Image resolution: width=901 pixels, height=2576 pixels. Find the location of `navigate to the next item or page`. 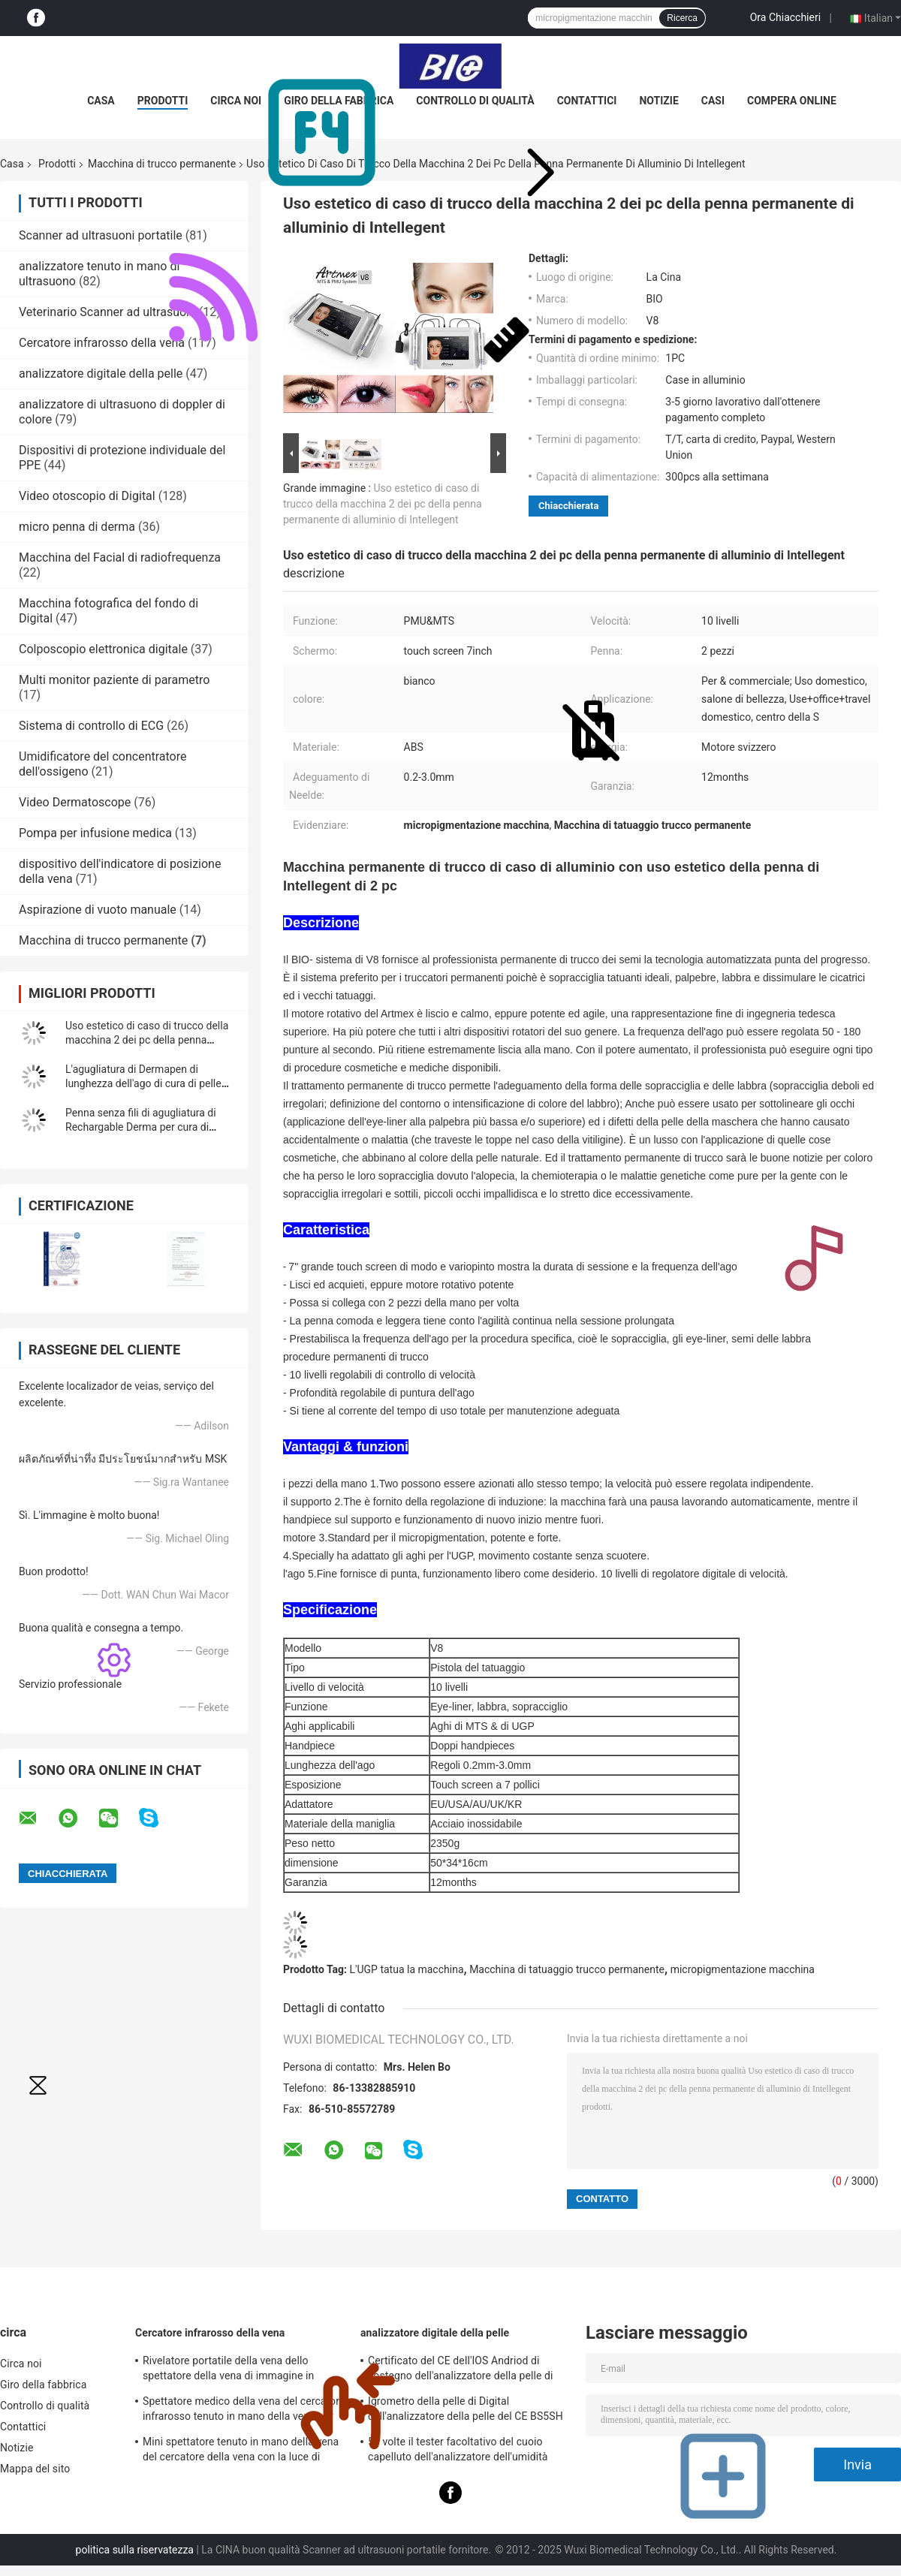

navigate to the next item or page is located at coordinates (539, 172).